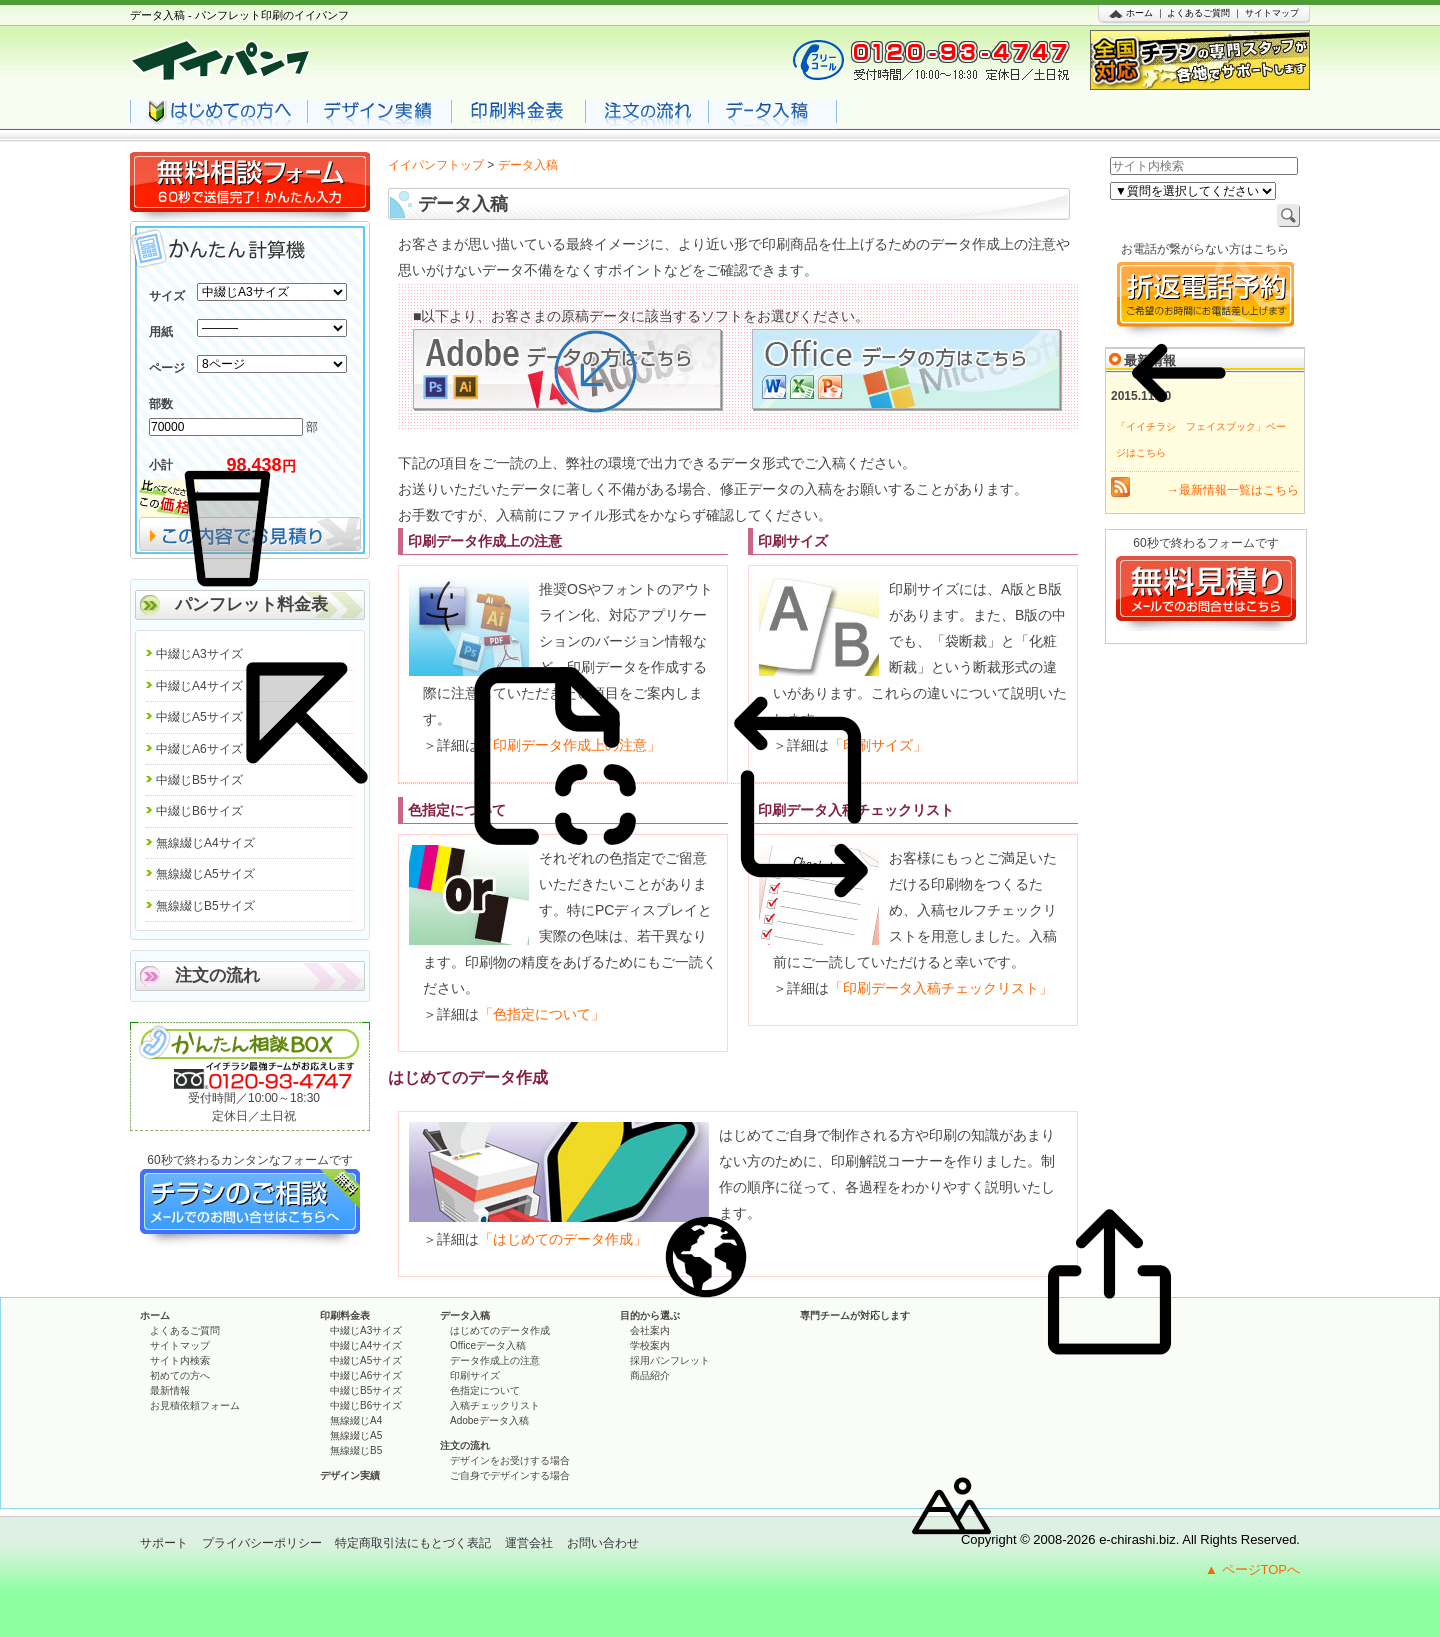 The width and height of the screenshot is (1440, 1637). I want to click on view landscape or nature photos, so click(951, 1509).